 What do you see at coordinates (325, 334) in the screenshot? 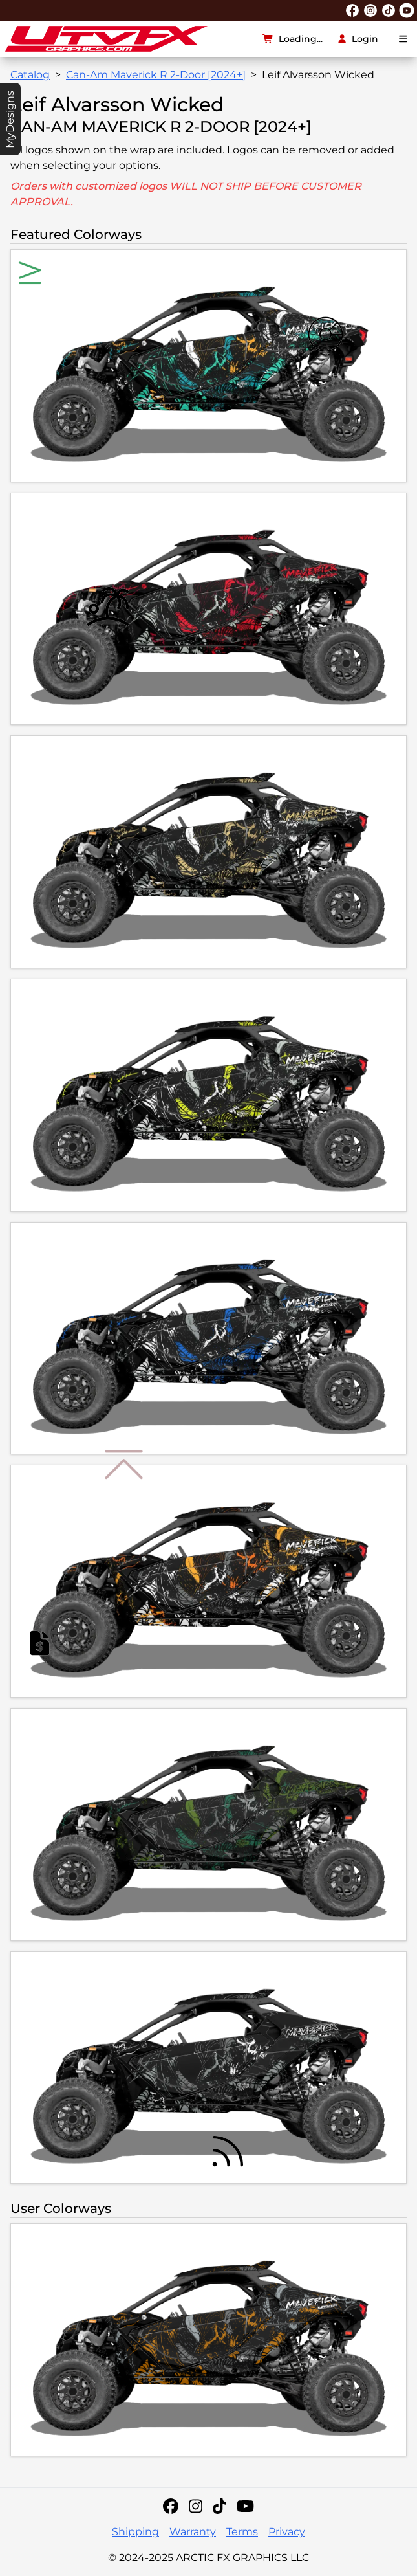
I see `play or access media disc content` at bounding box center [325, 334].